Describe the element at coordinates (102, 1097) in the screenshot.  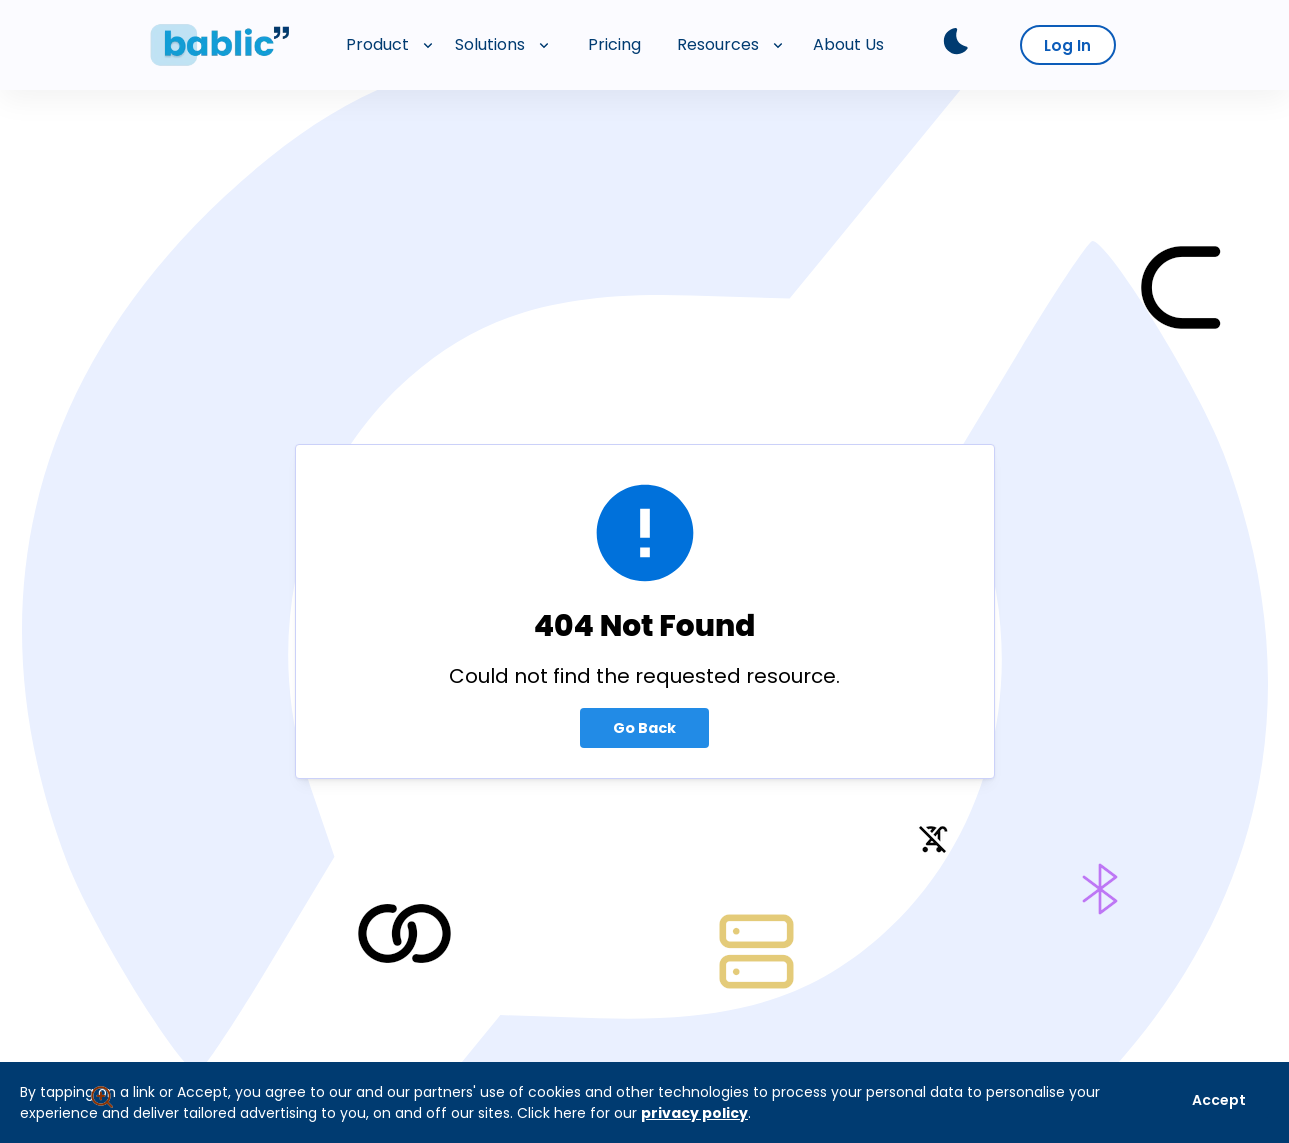
I see `zoom in on content or image` at that location.